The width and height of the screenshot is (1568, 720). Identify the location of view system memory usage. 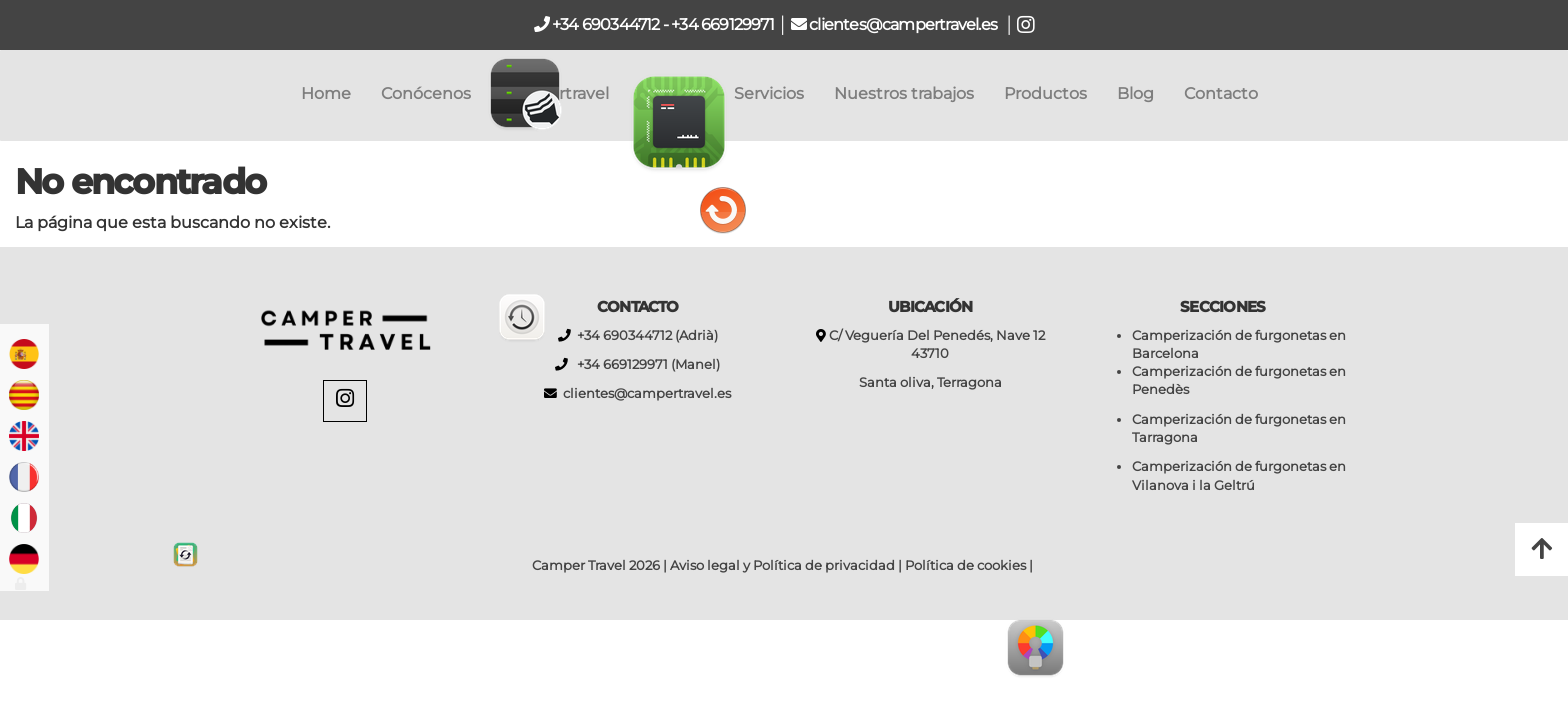
(679, 122).